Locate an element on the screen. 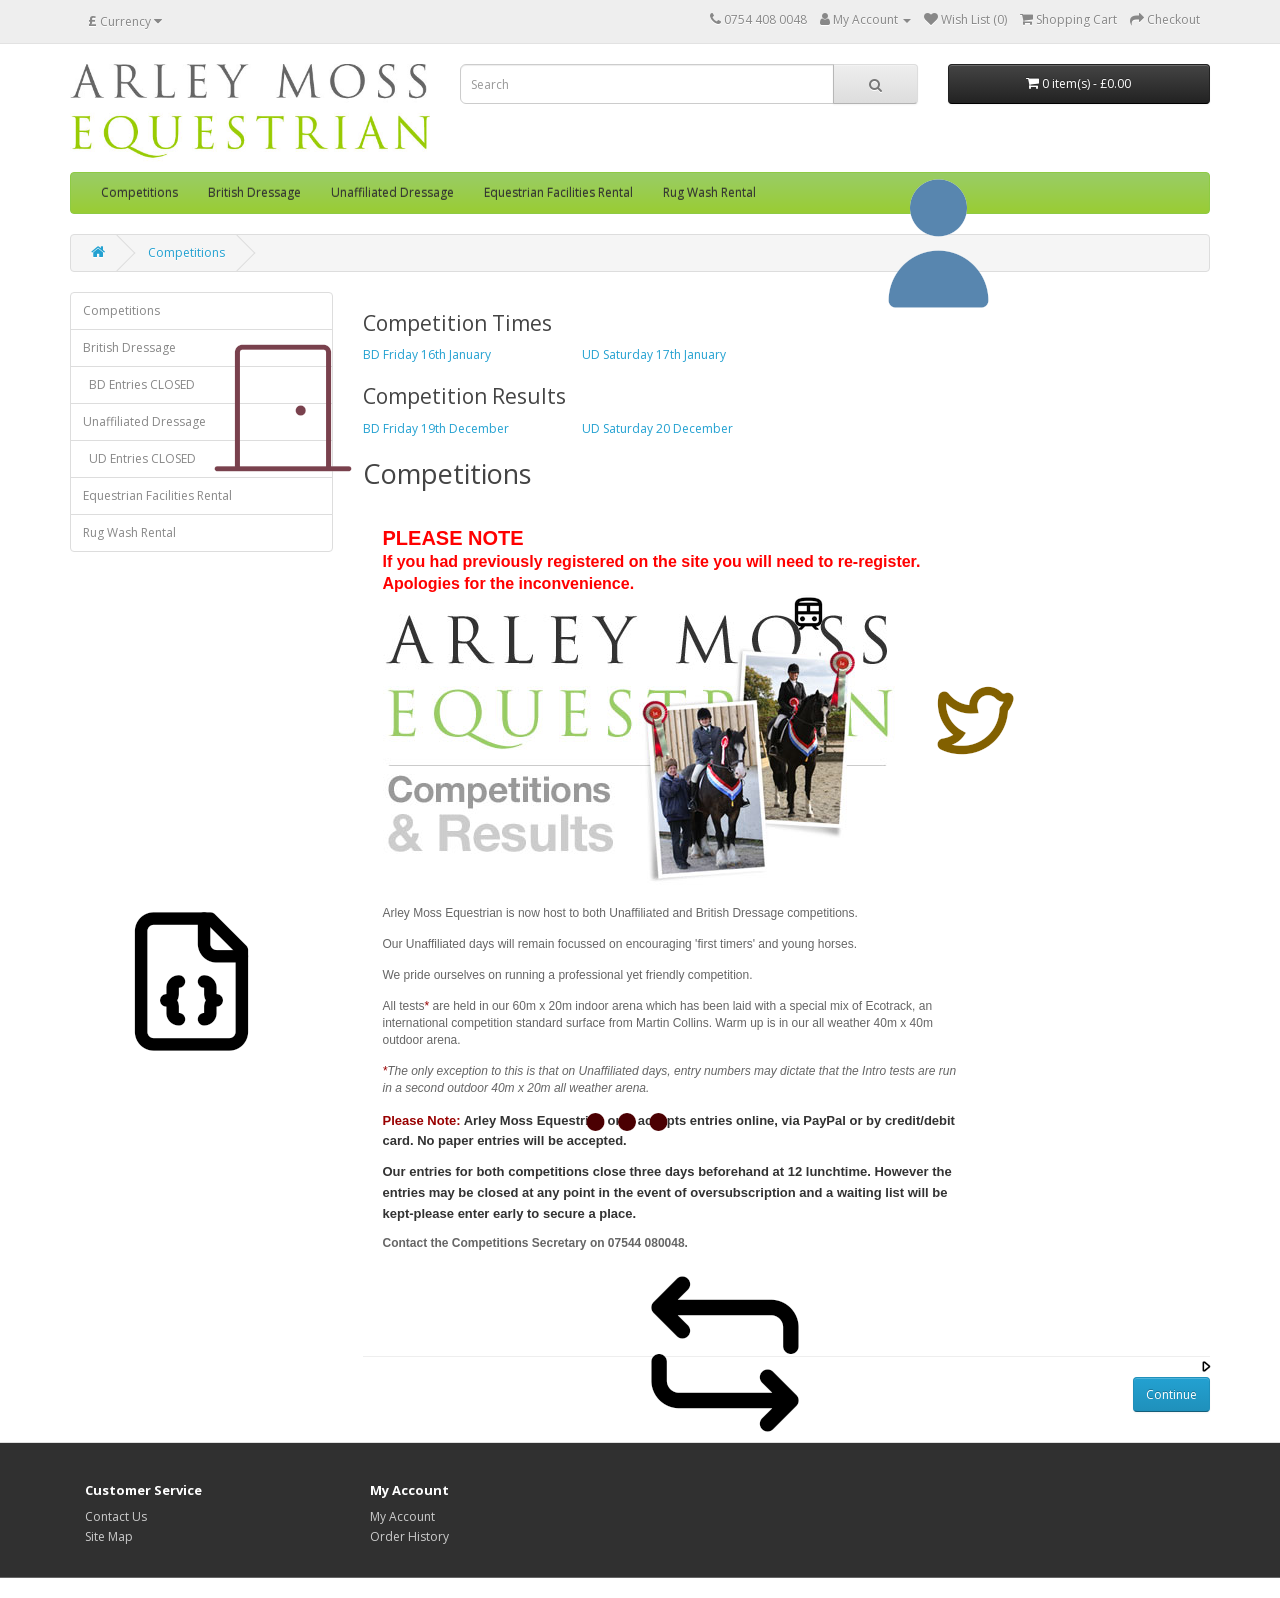  view your profile is located at coordinates (938, 243).